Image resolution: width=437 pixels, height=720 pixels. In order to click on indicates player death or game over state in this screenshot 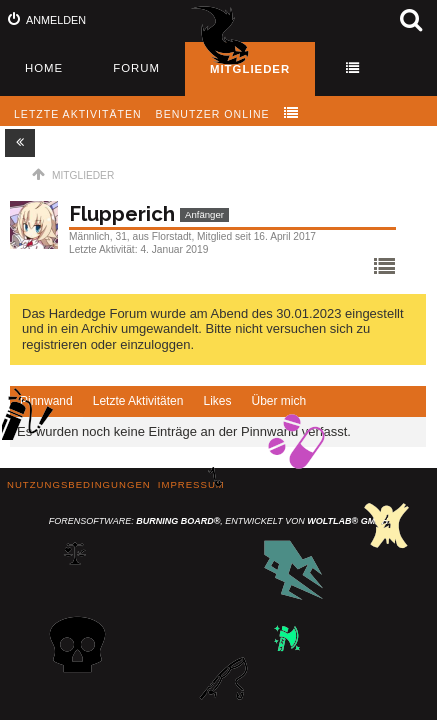, I will do `click(77, 644)`.